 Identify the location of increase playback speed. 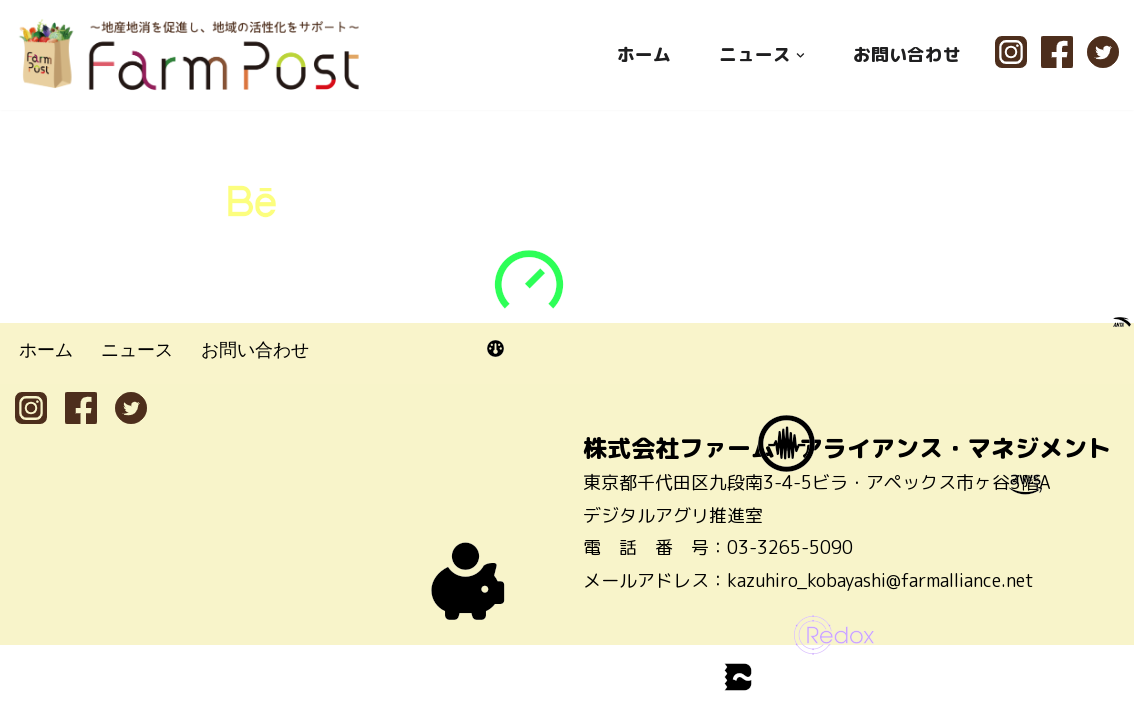
(529, 281).